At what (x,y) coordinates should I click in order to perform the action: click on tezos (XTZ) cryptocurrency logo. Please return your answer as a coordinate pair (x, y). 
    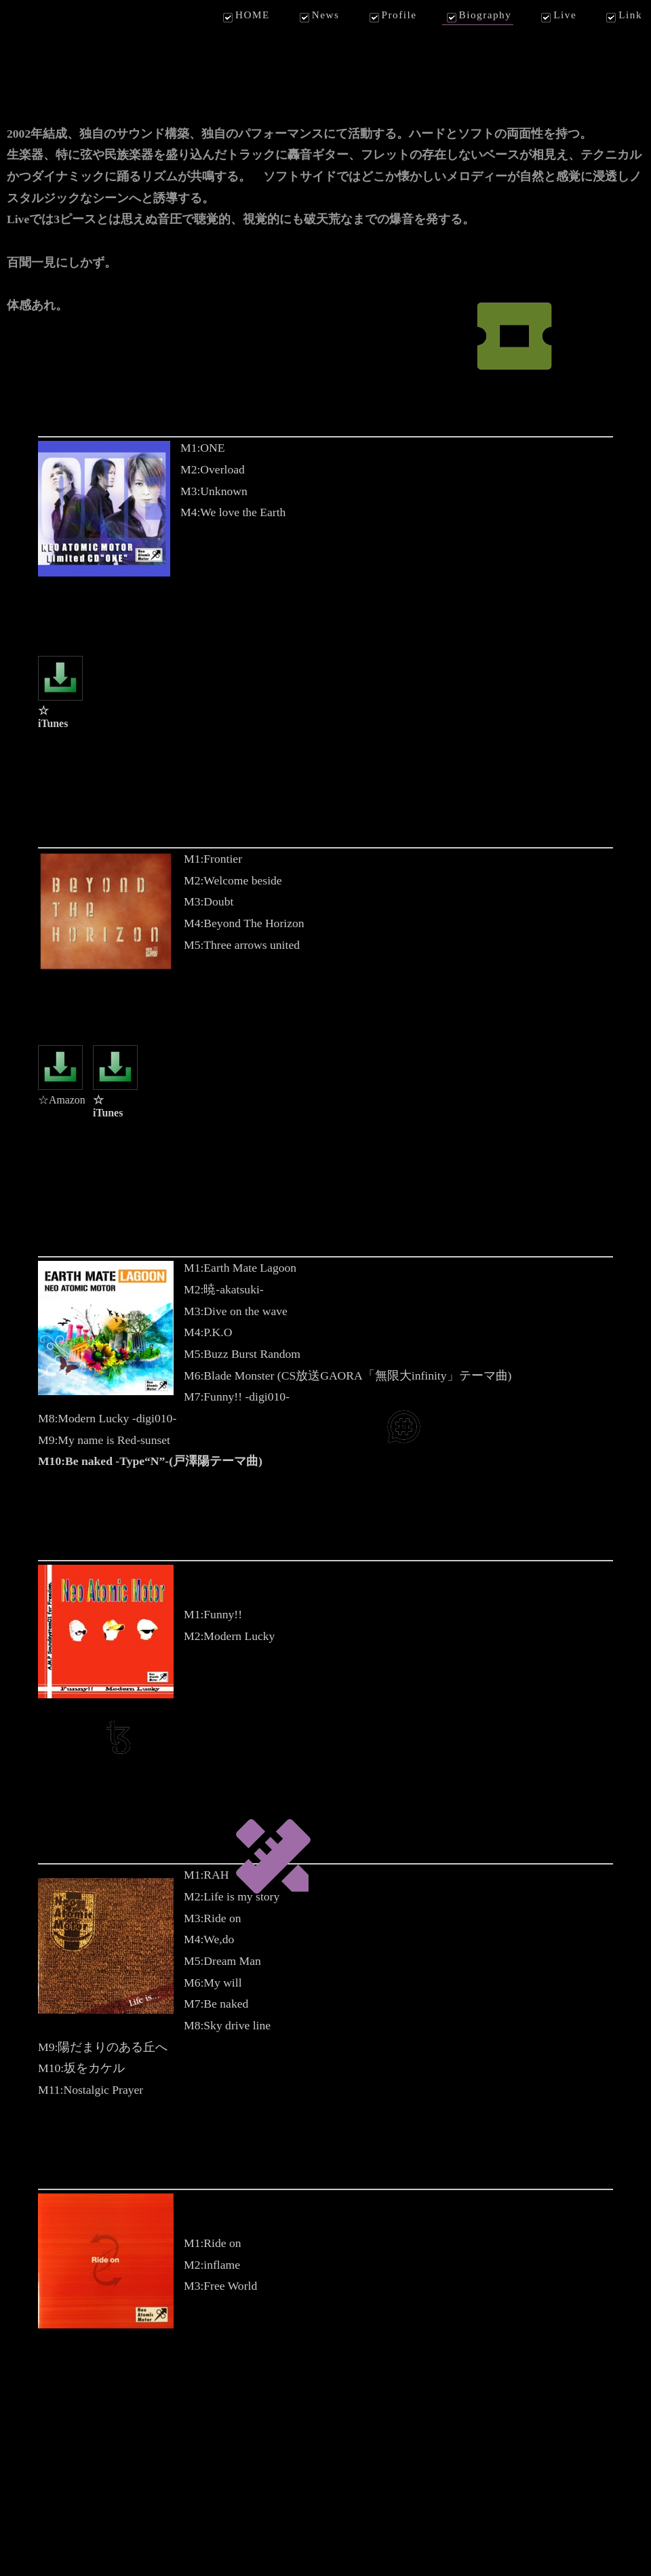
    Looking at the image, I should click on (118, 1736).